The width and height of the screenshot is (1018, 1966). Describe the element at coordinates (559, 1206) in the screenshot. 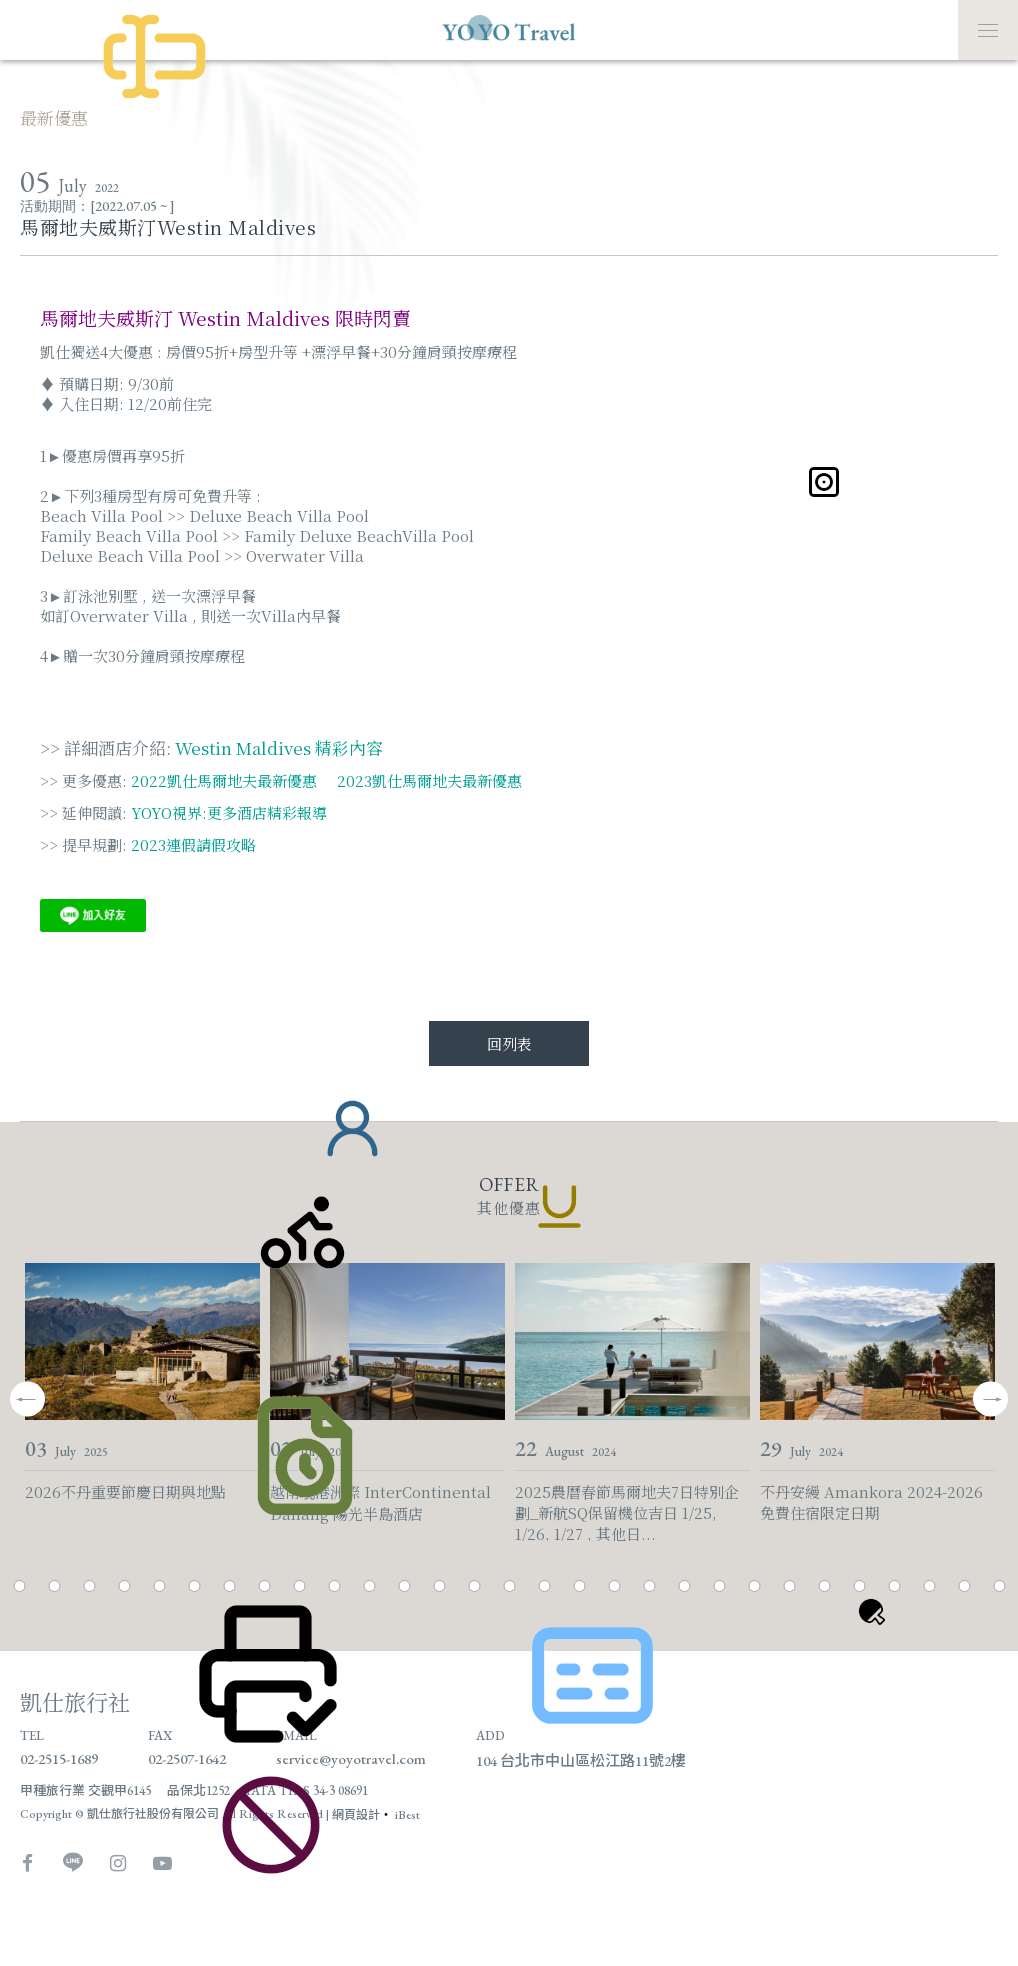

I see `apply underline formatting to selected text` at that location.